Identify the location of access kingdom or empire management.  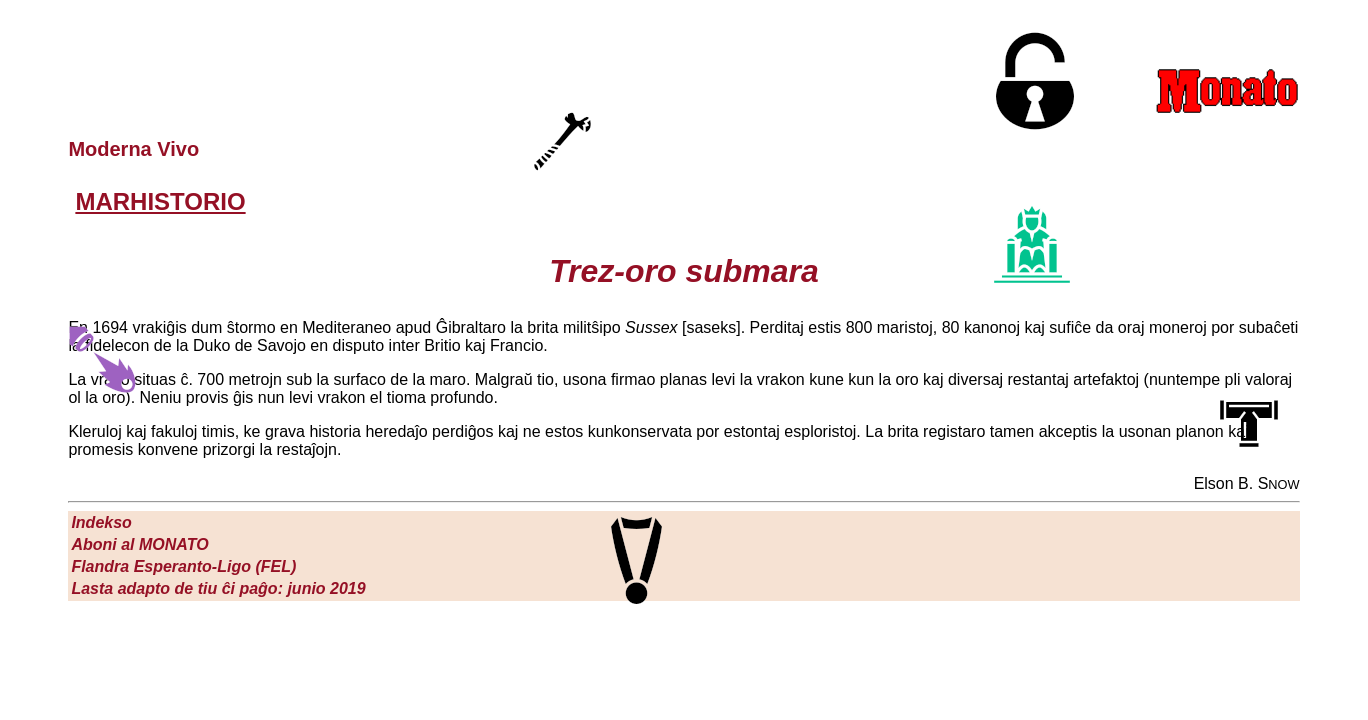
(1032, 245).